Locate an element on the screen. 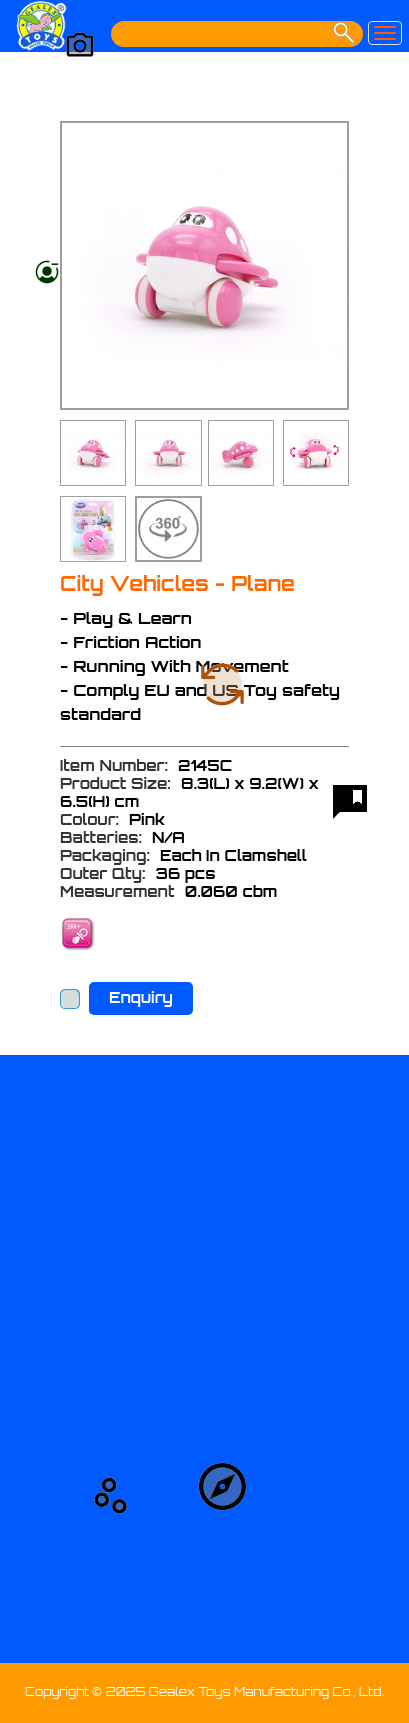  refresh or reload content is located at coordinates (222, 684).